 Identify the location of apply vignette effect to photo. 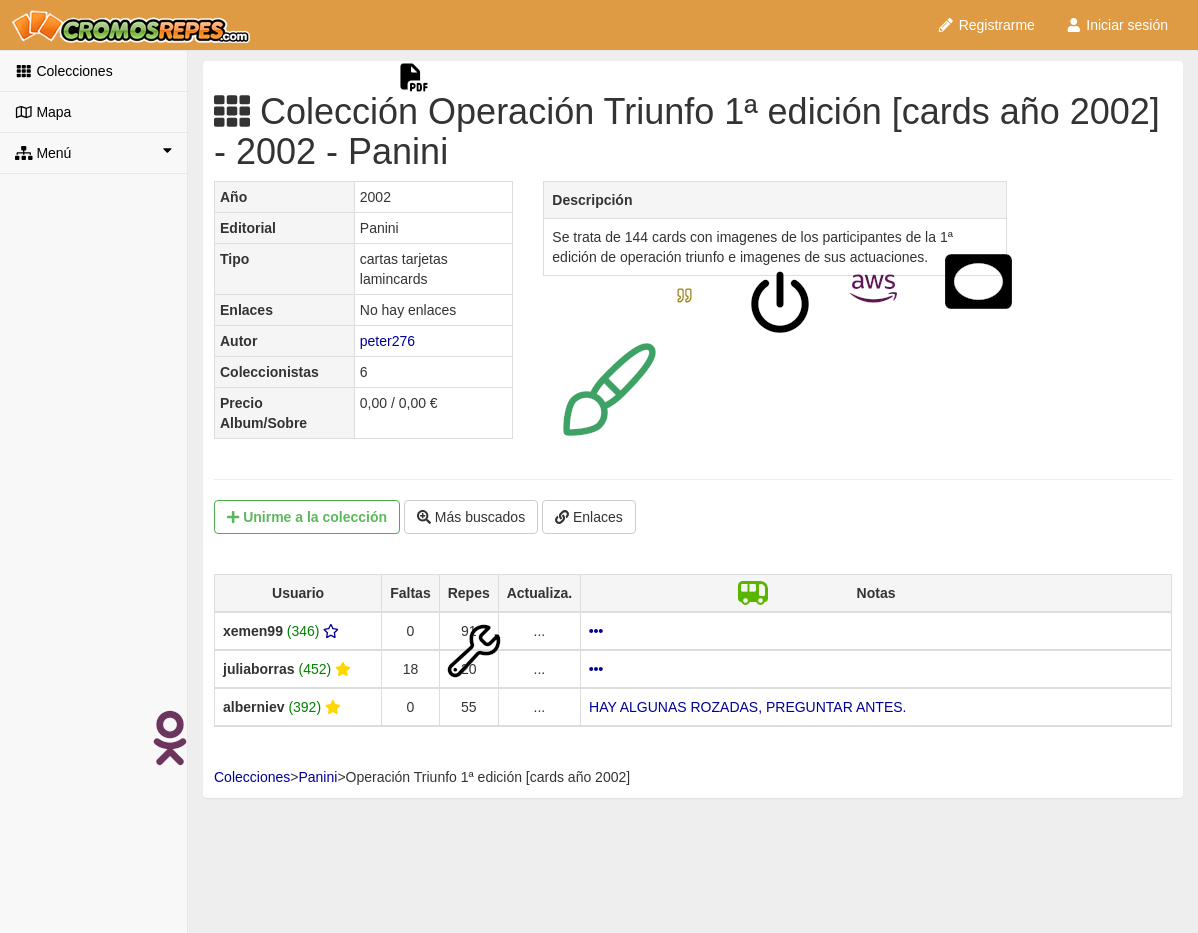
(978, 281).